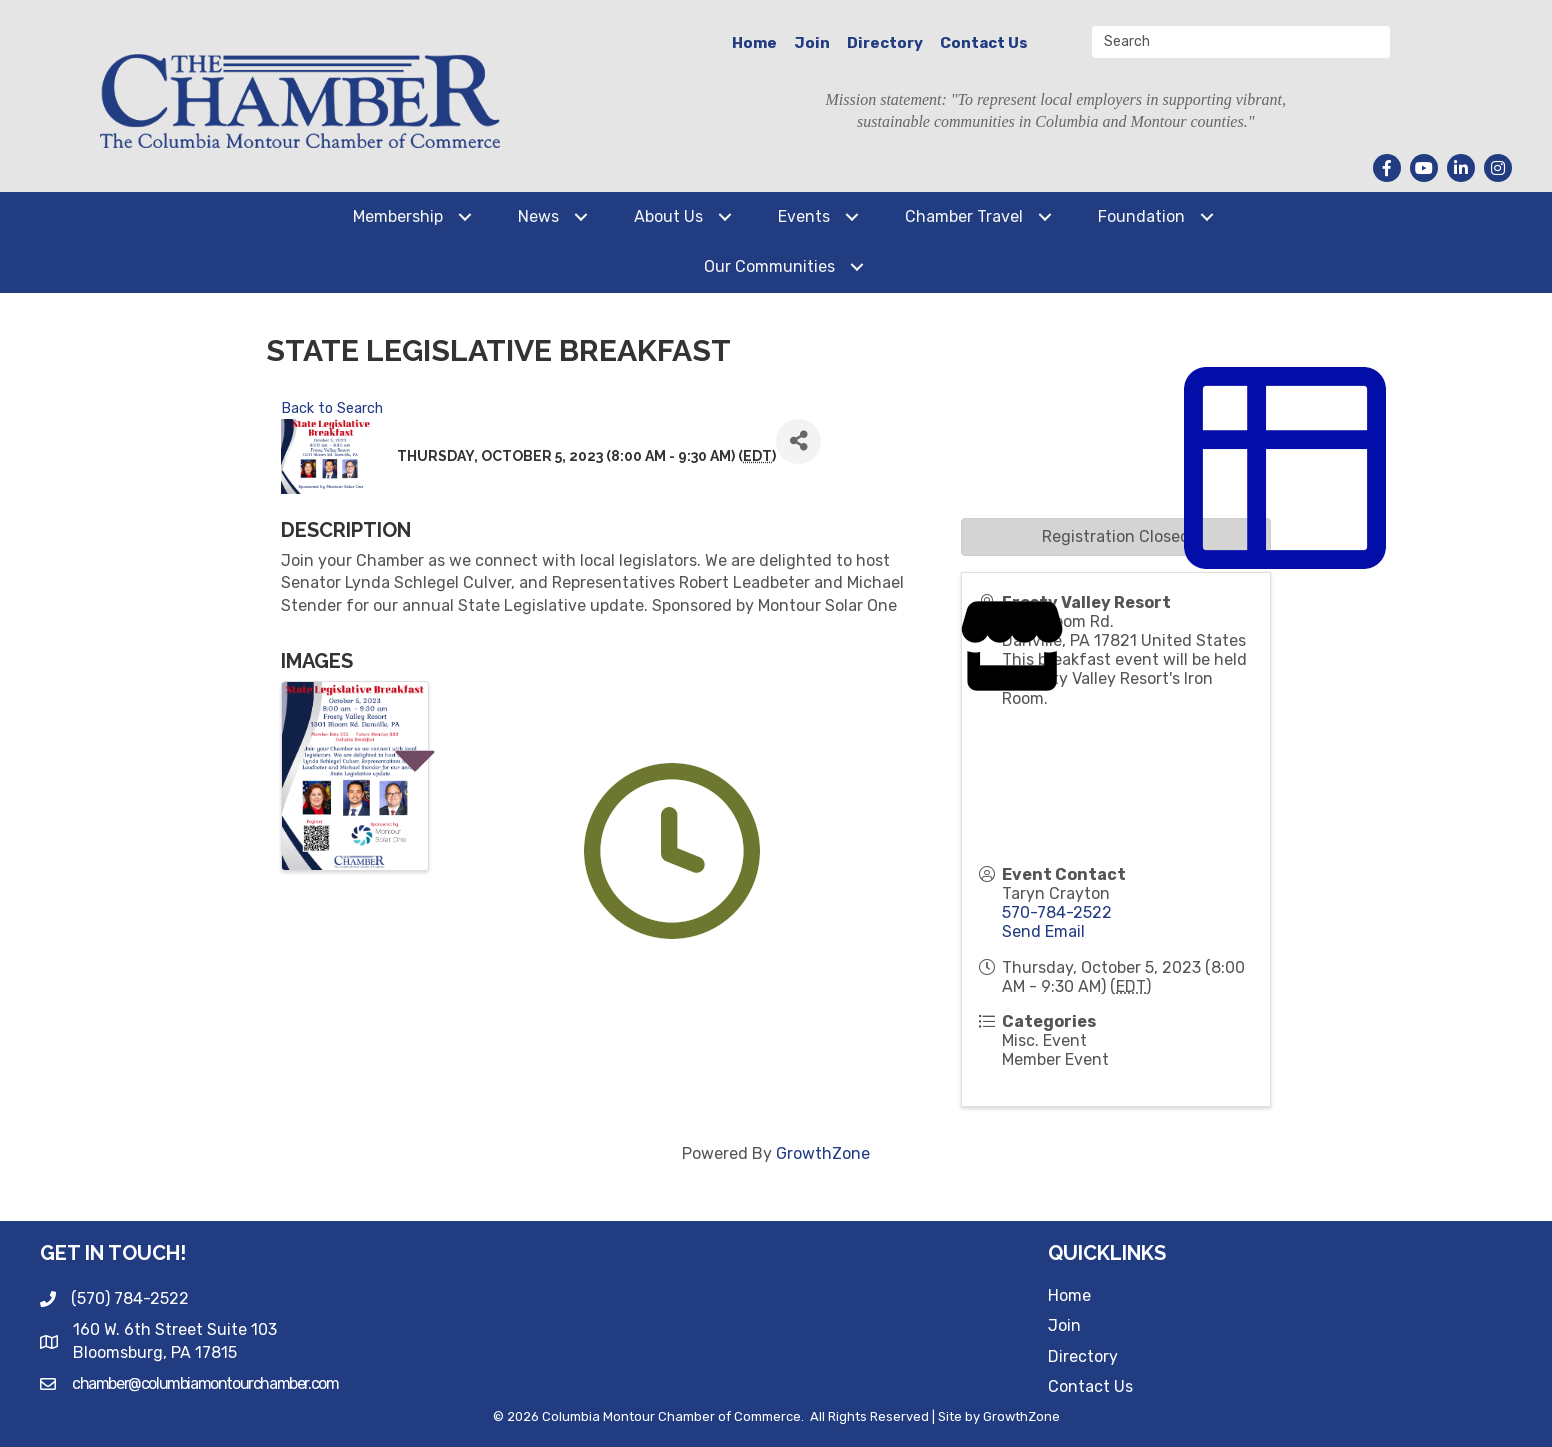  What do you see at coordinates (1012, 646) in the screenshot?
I see `access the store or marketplace` at bounding box center [1012, 646].